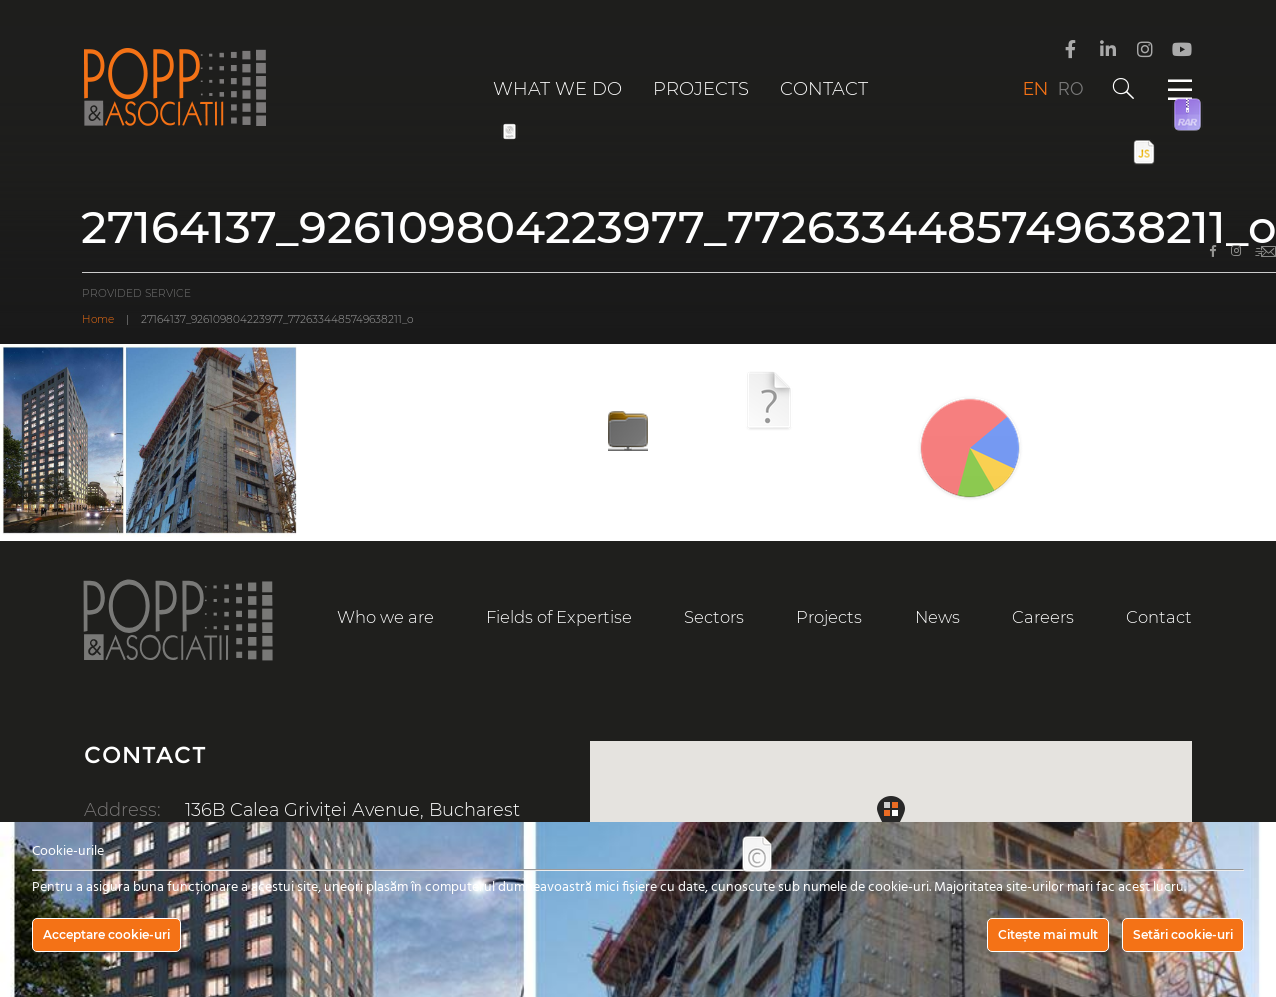  What do you see at coordinates (509, 131) in the screenshot?
I see `a squashfs compressed filesystem archive file` at bounding box center [509, 131].